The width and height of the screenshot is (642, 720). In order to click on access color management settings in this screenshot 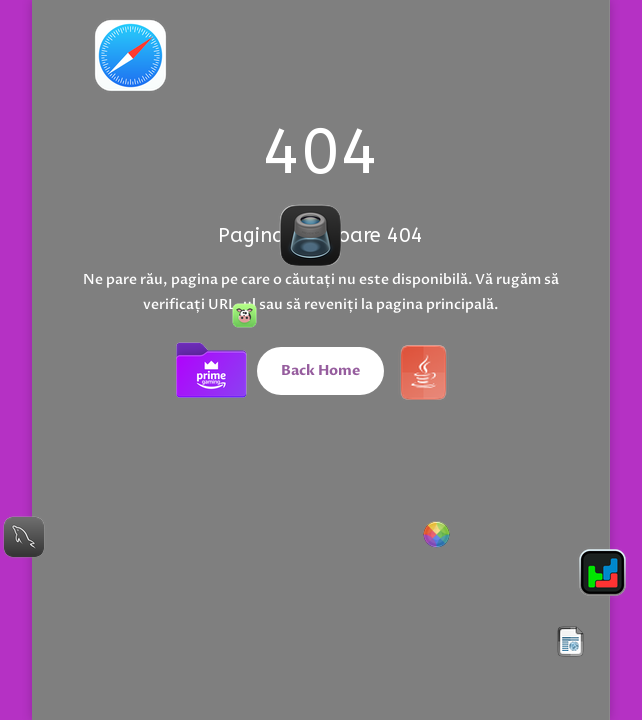, I will do `click(436, 534)`.